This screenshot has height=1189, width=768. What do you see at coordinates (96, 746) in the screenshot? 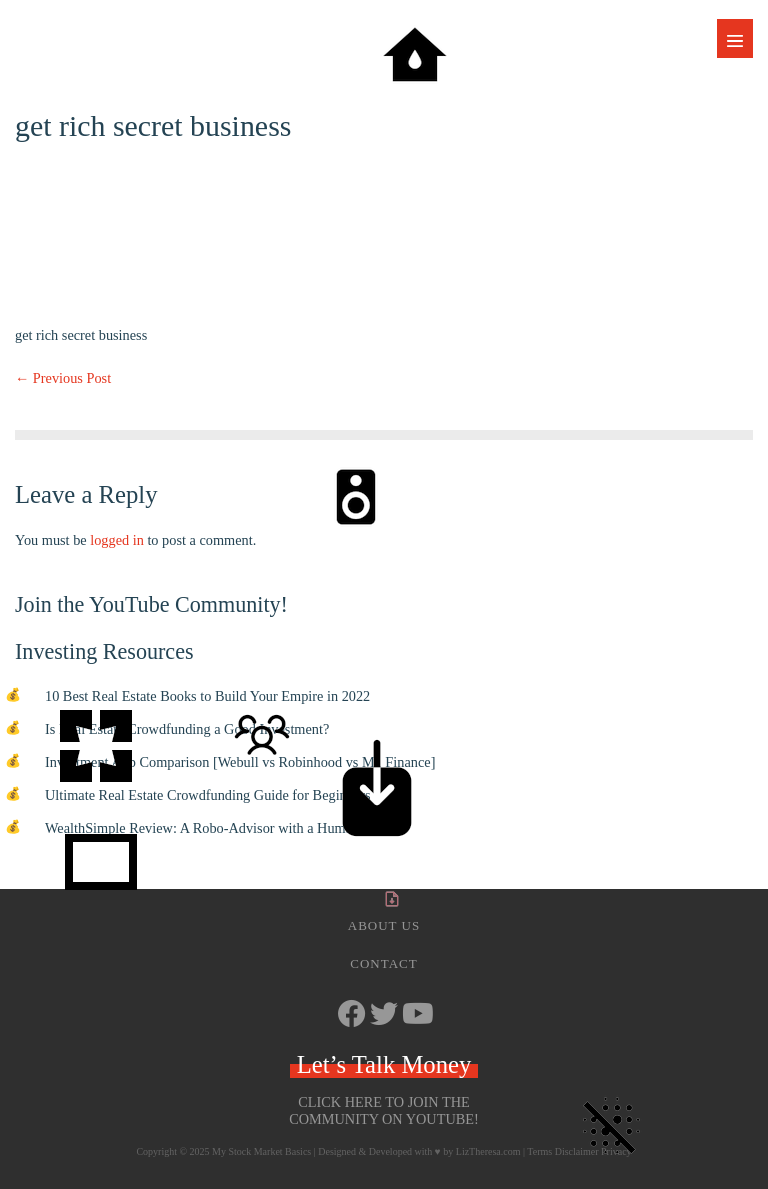
I see `view pages or documents` at bounding box center [96, 746].